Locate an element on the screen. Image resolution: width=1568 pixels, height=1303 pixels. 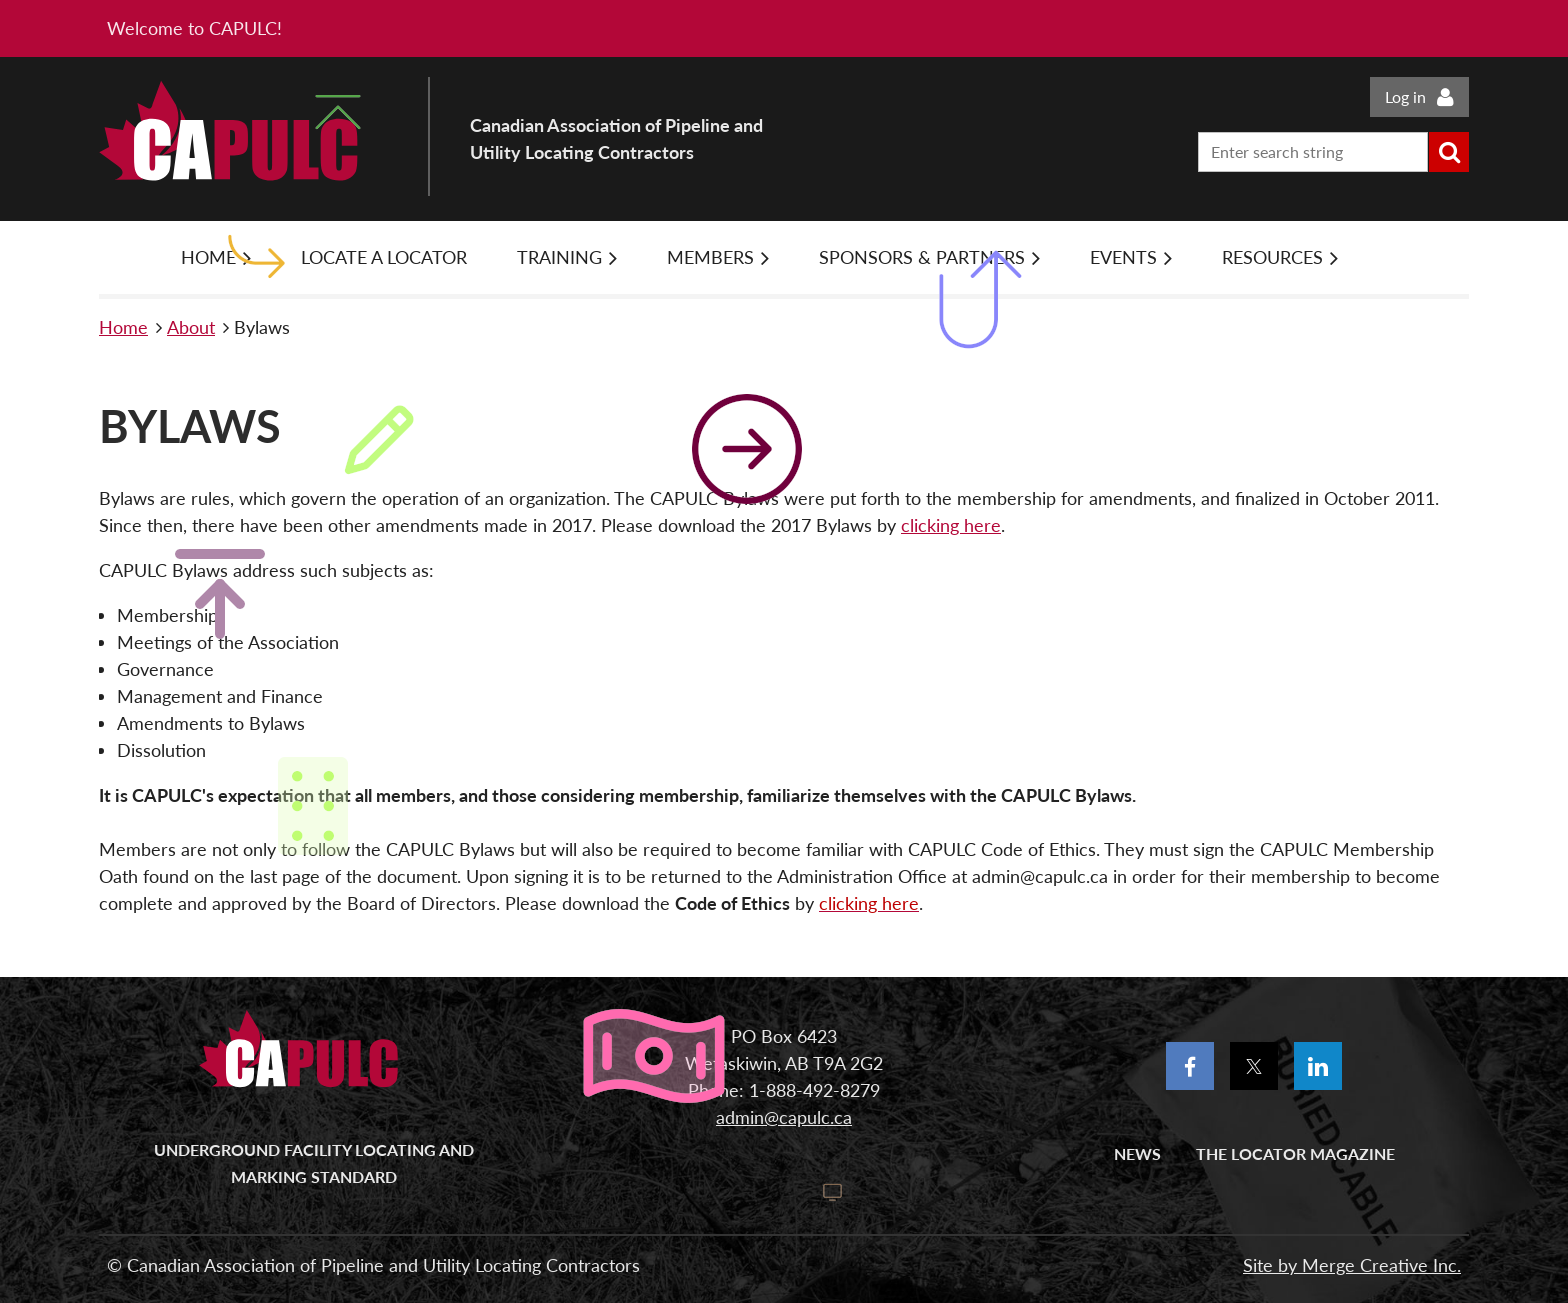
scroll to top of page is located at coordinates (220, 594).